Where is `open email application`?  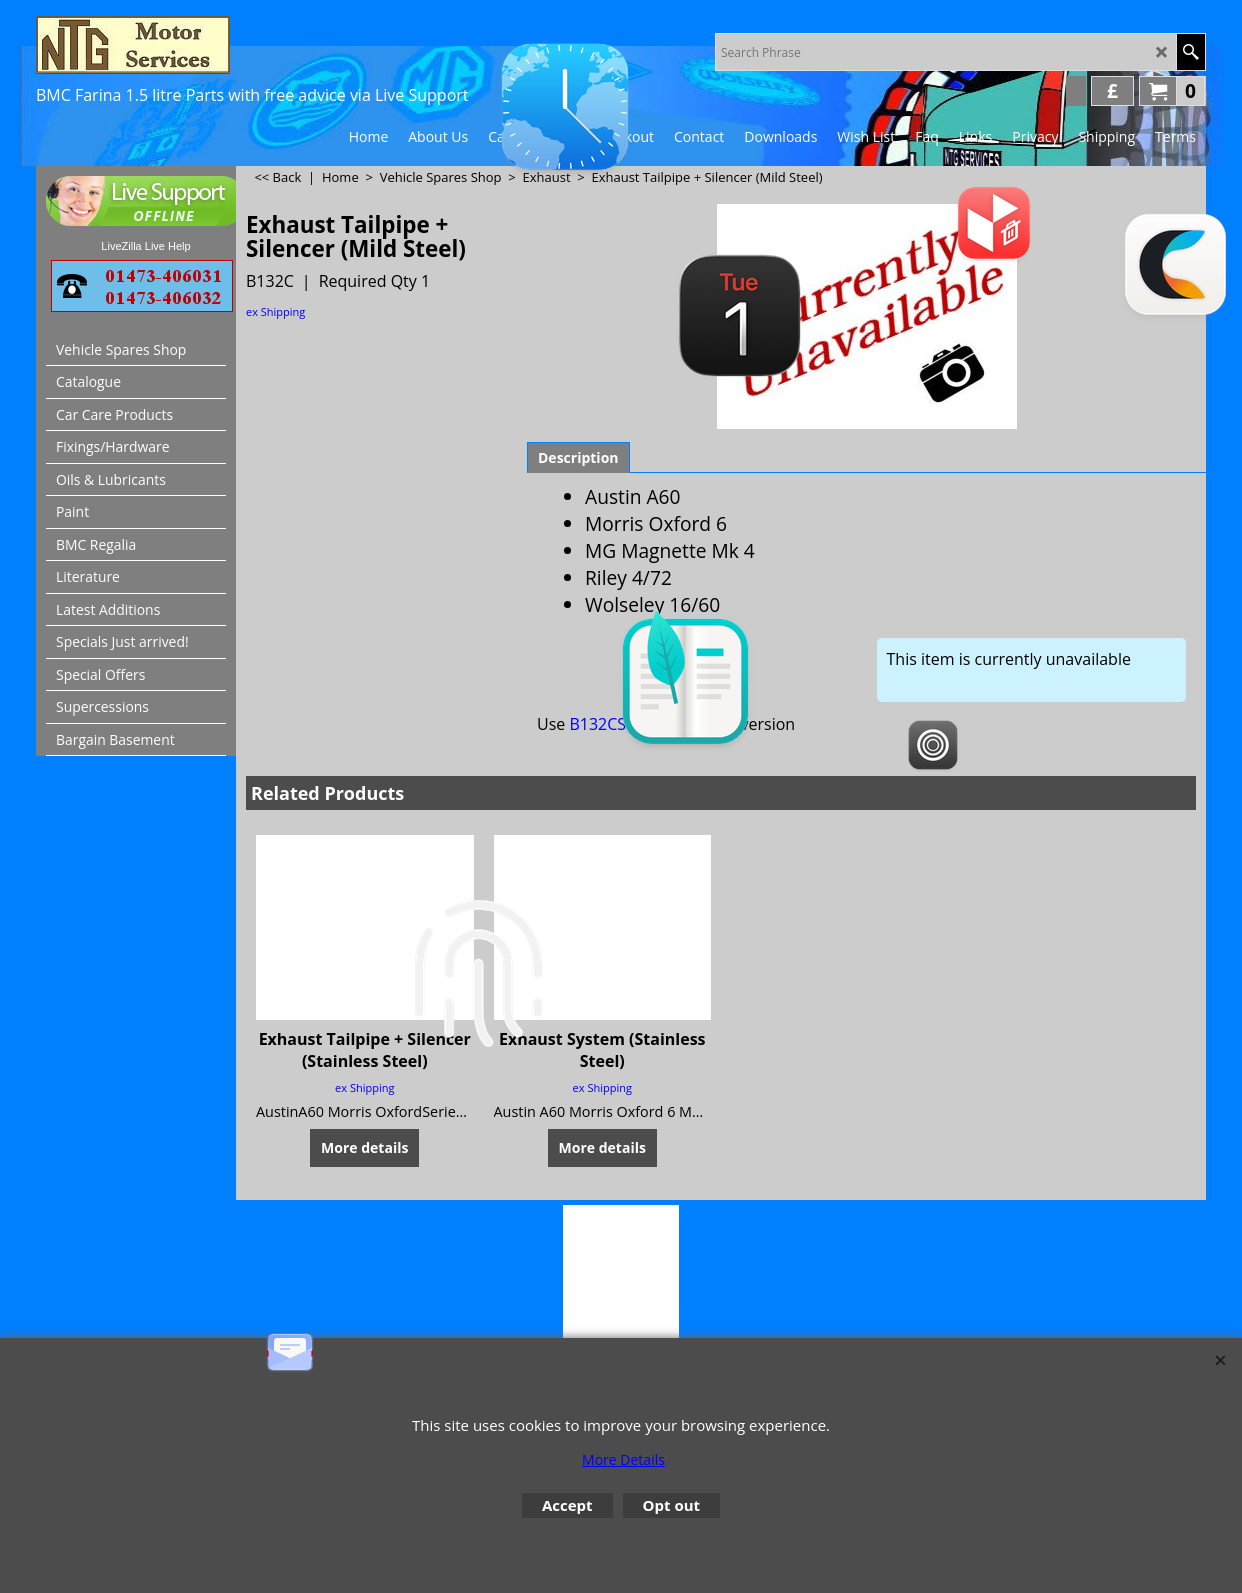
open email application is located at coordinates (290, 1352).